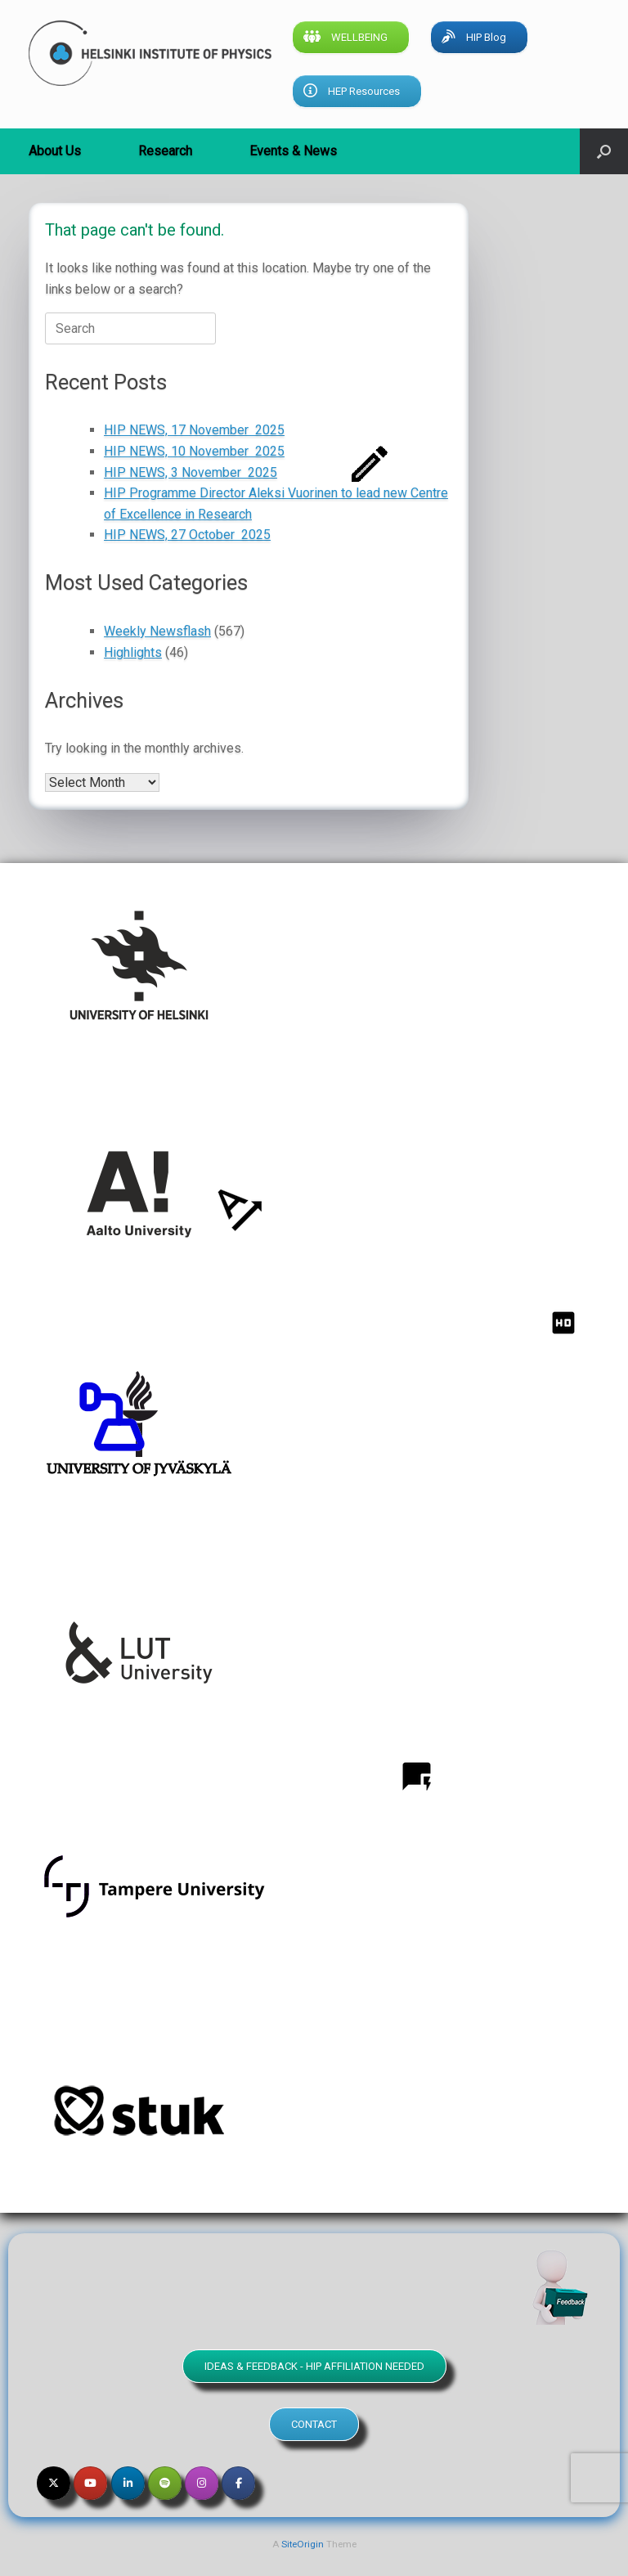  What do you see at coordinates (370, 464) in the screenshot?
I see `edit or compose new content` at bounding box center [370, 464].